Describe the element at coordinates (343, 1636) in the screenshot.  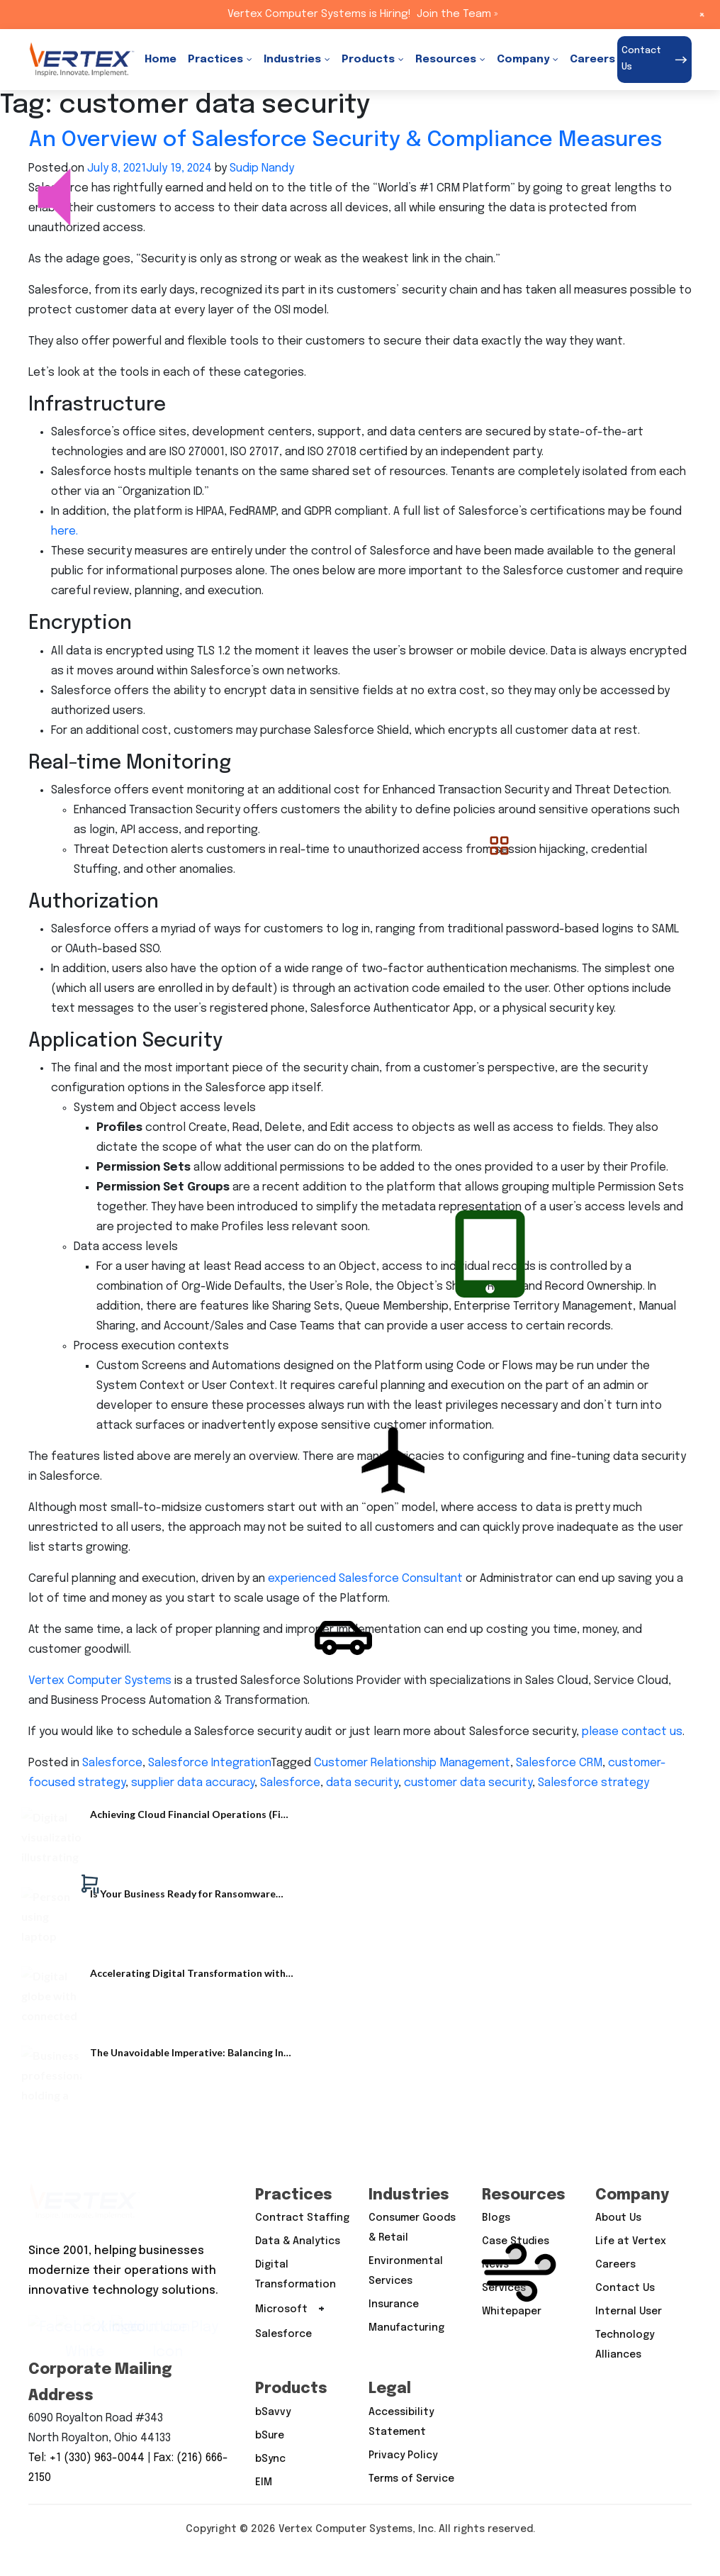
I see `access vehicle or car-related settings` at that location.